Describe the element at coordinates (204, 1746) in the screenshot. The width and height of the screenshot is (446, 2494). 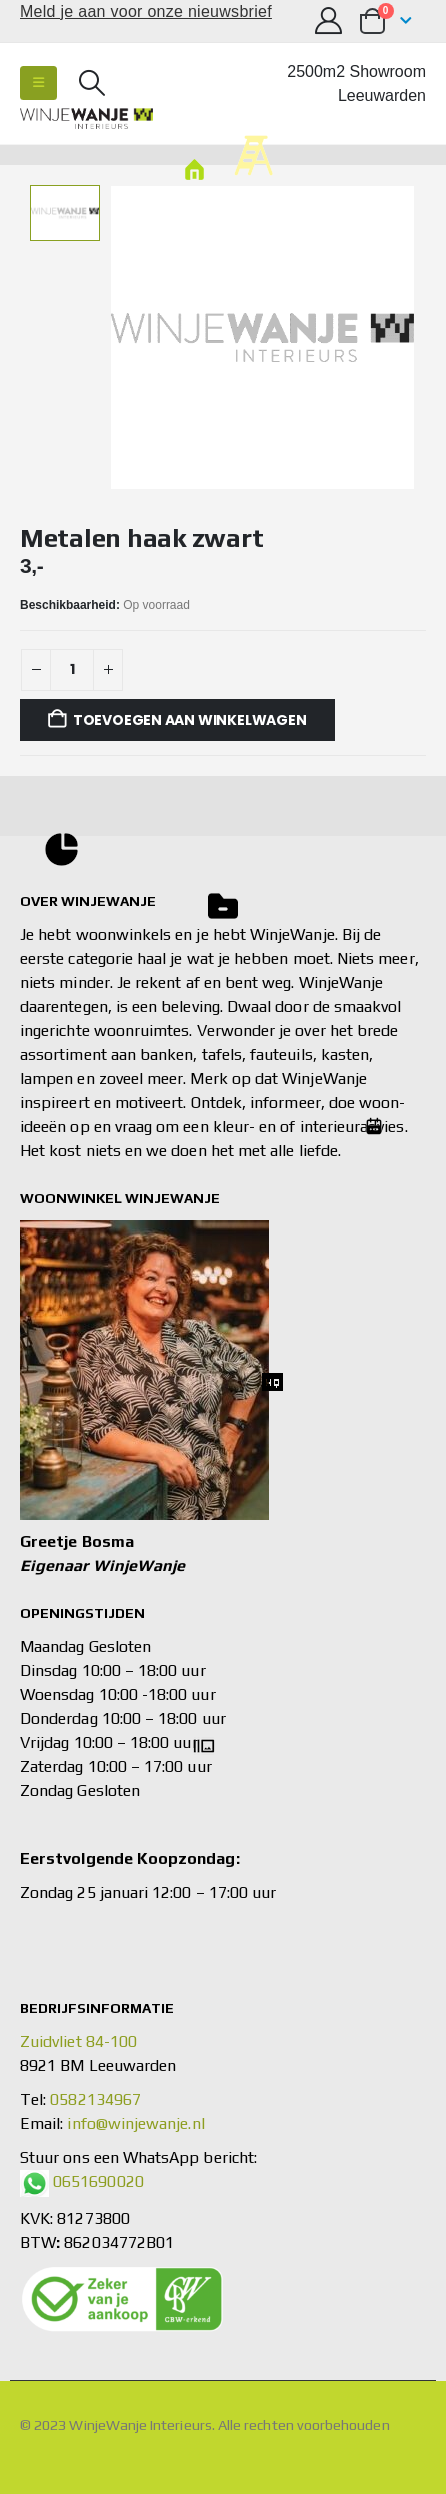
I see `enable burst mode for rapid photo capture` at that location.